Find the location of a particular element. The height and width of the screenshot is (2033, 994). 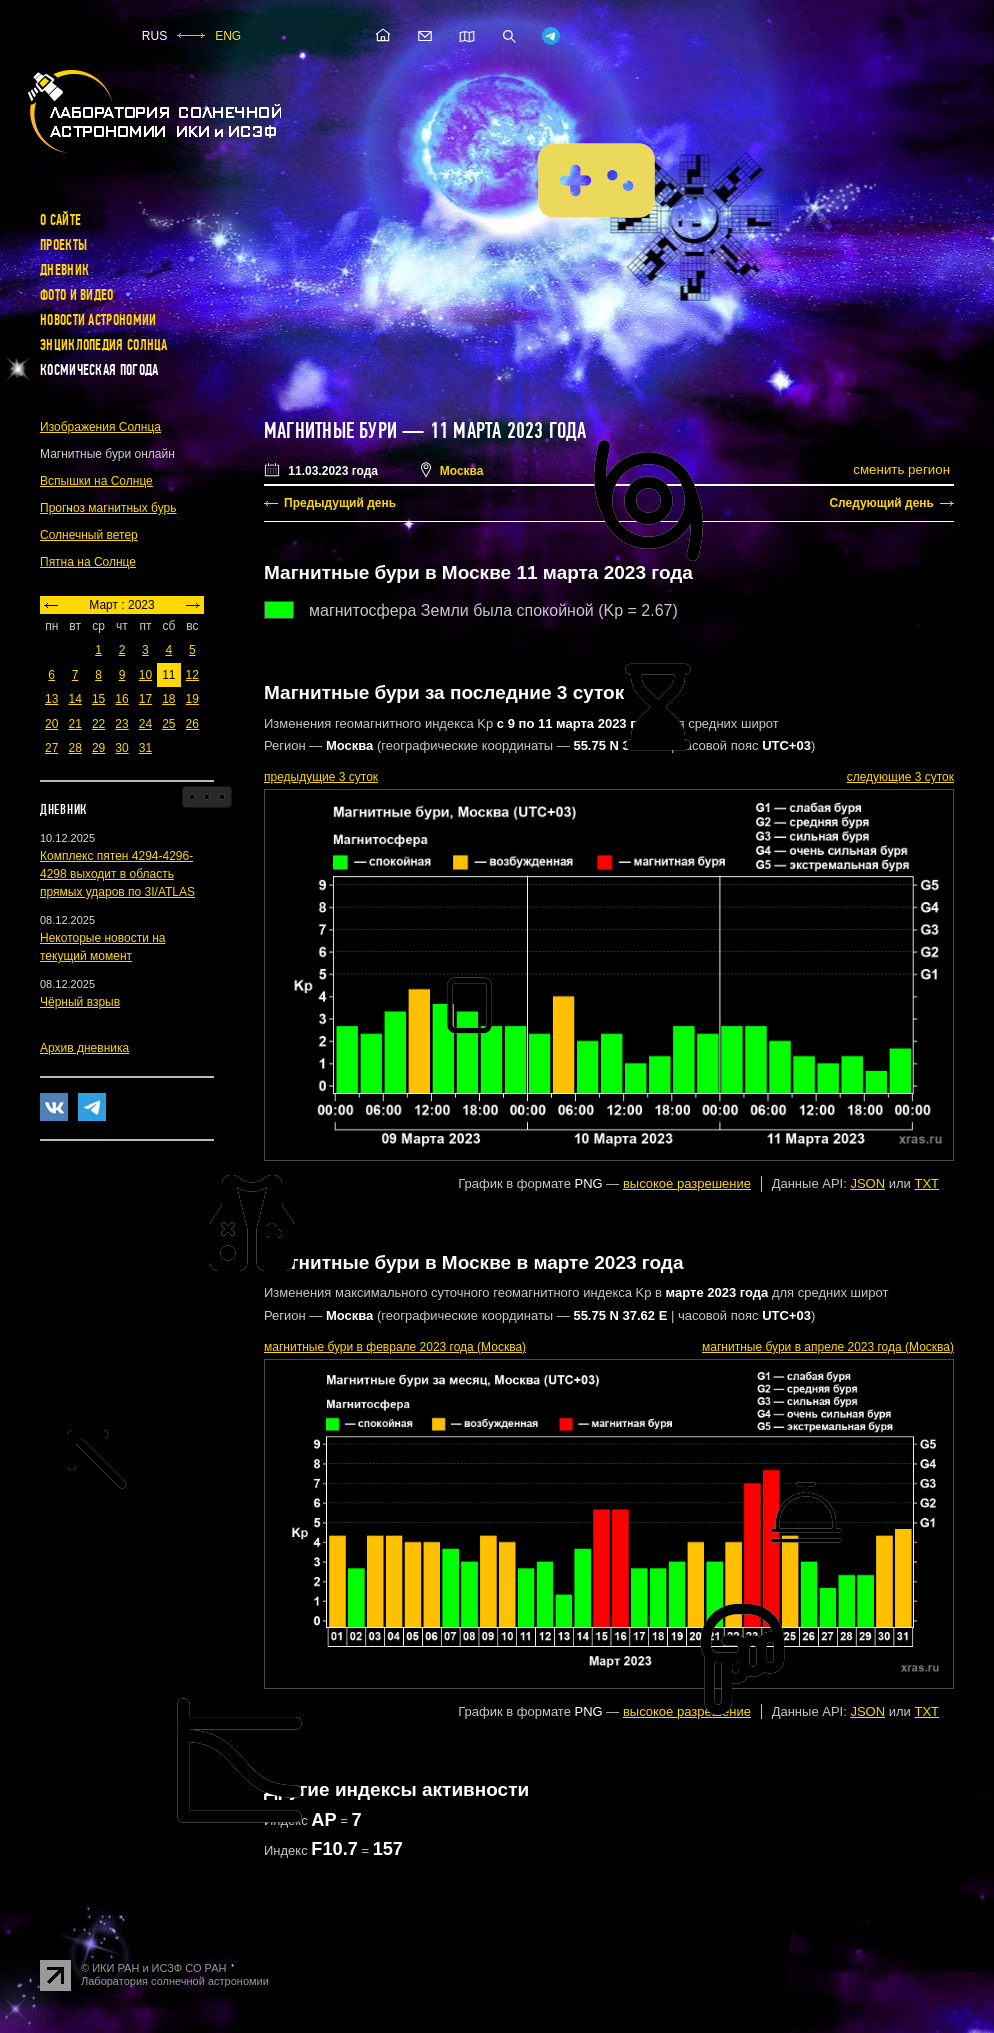

indicates stormy or severe weather conditions is located at coordinates (648, 500).